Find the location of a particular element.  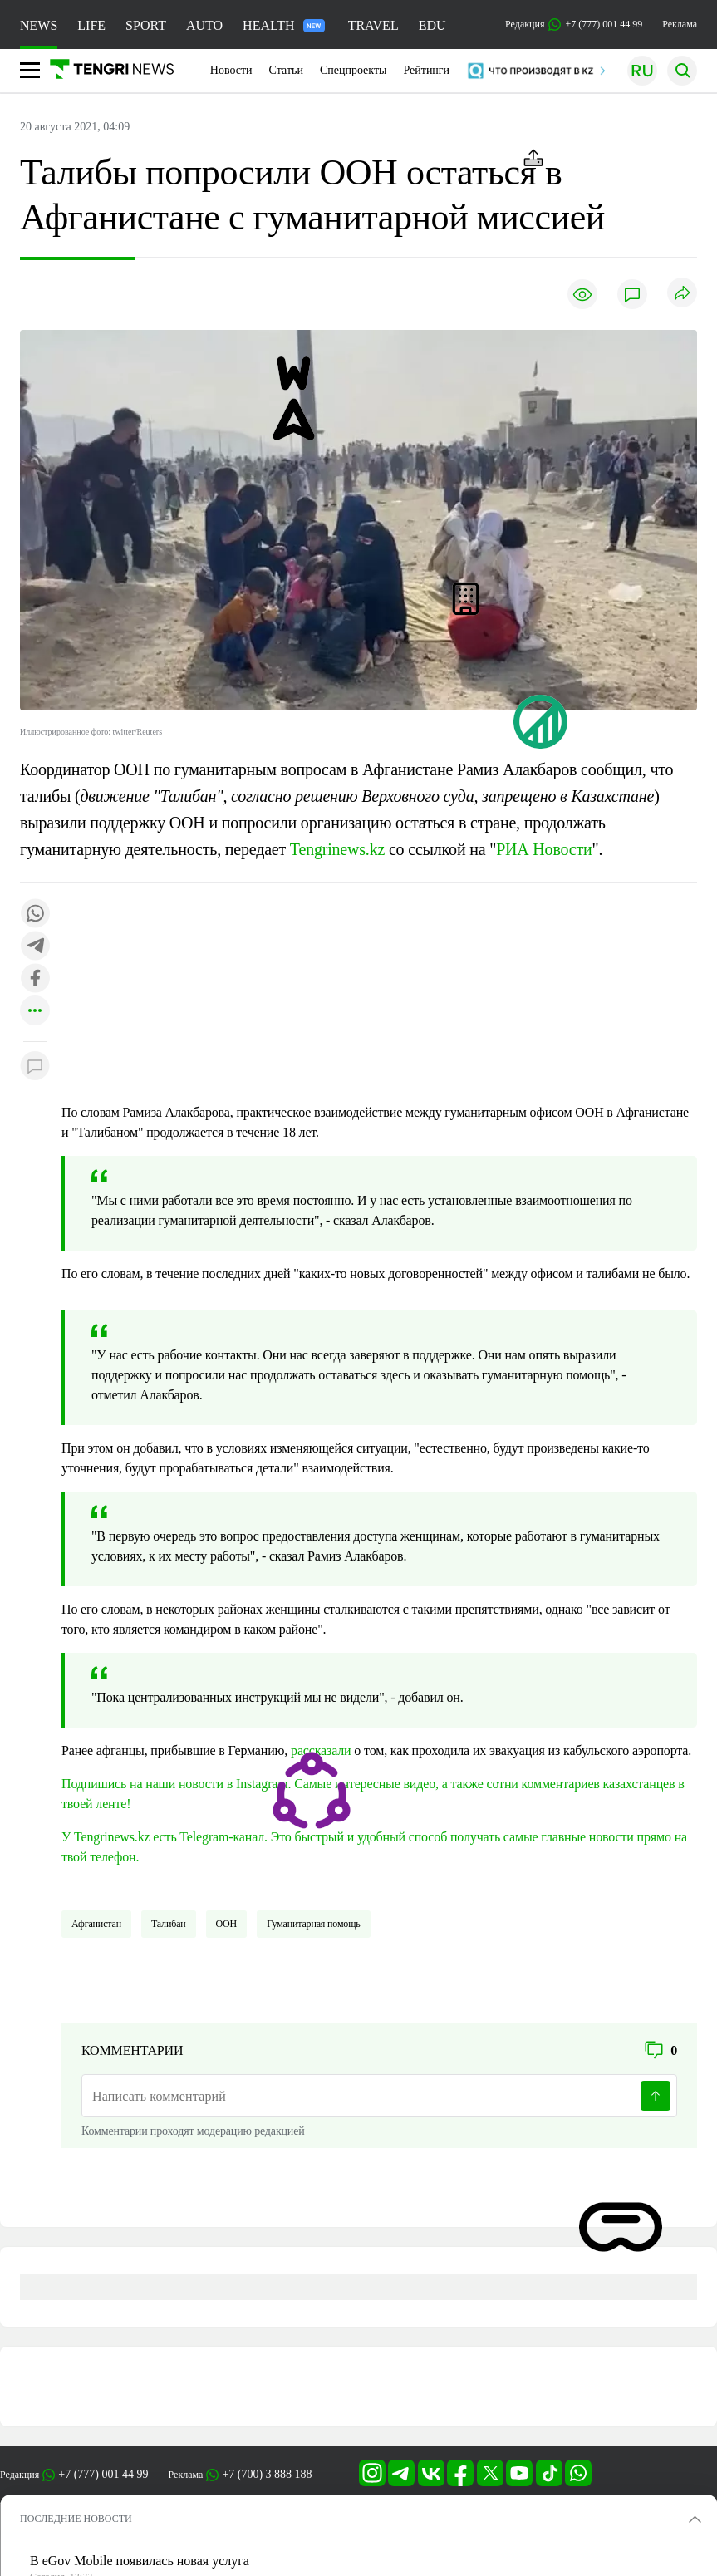

access virtual reality or immersive mode is located at coordinates (621, 2227).